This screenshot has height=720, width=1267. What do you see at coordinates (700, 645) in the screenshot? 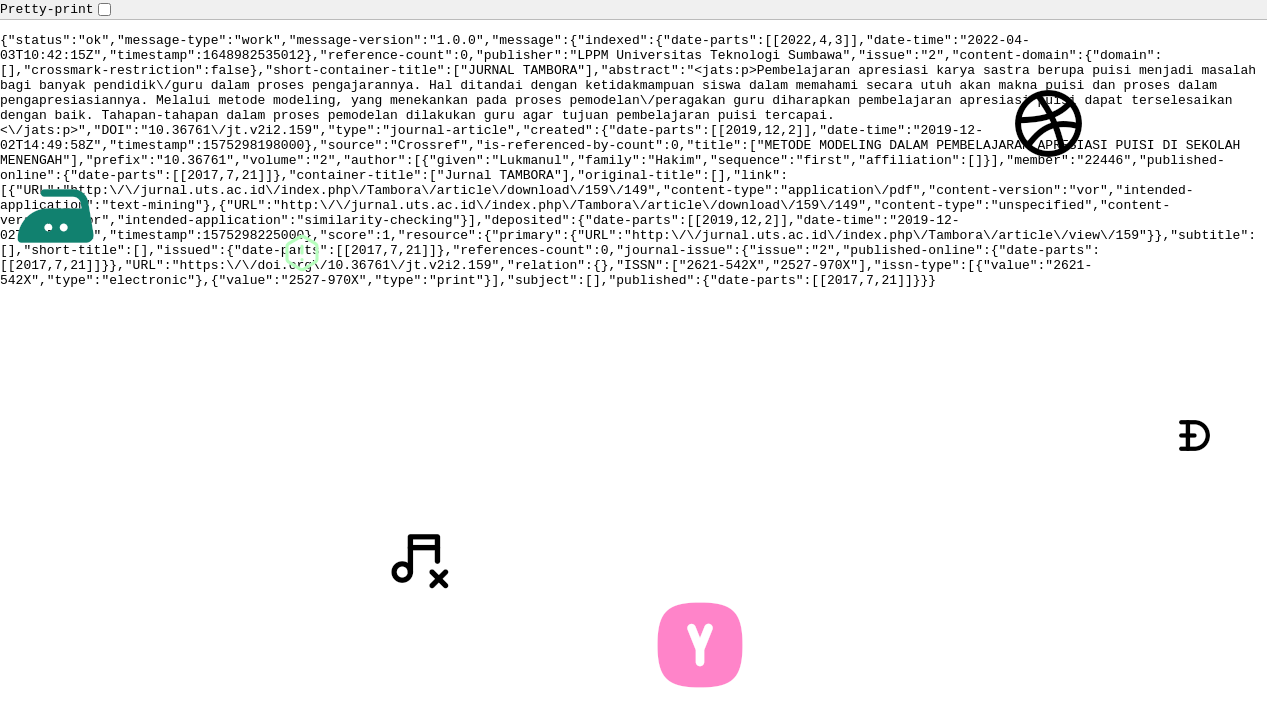
I see `represents the letter Y in a menu or keyboard interface` at bounding box center [700, 645].